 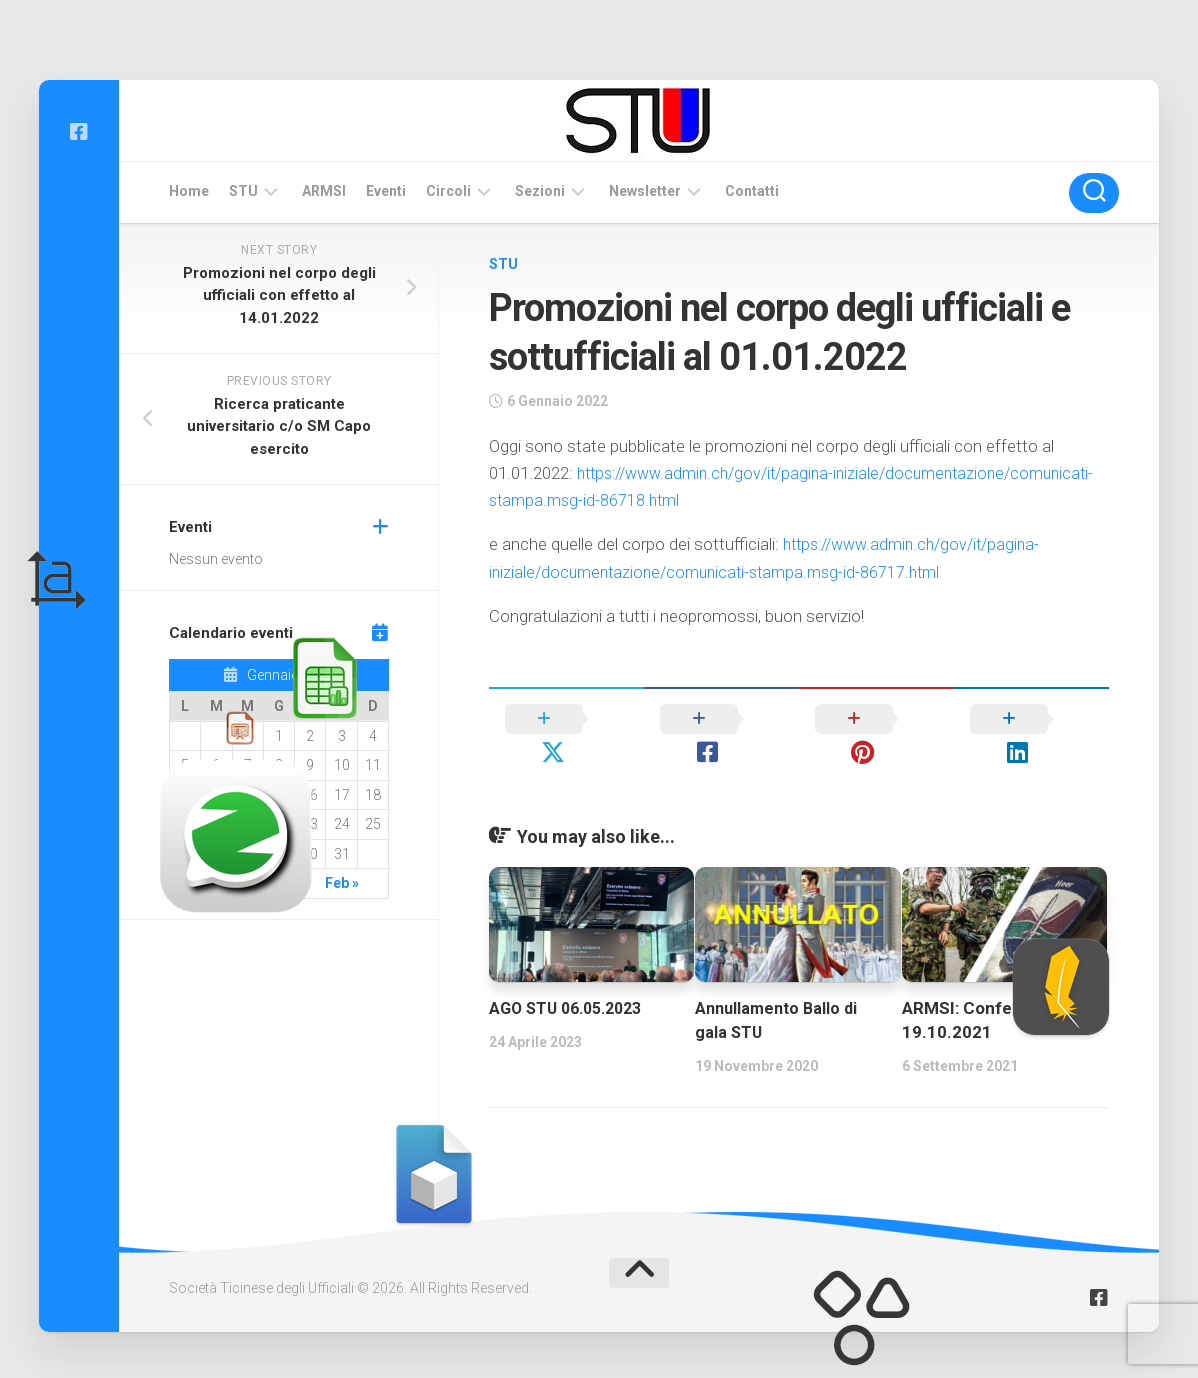 What do you see at coordinates (244, 831) in the screenshot?
I see `open zapzap messaging app` at bounding box center [244, 831].